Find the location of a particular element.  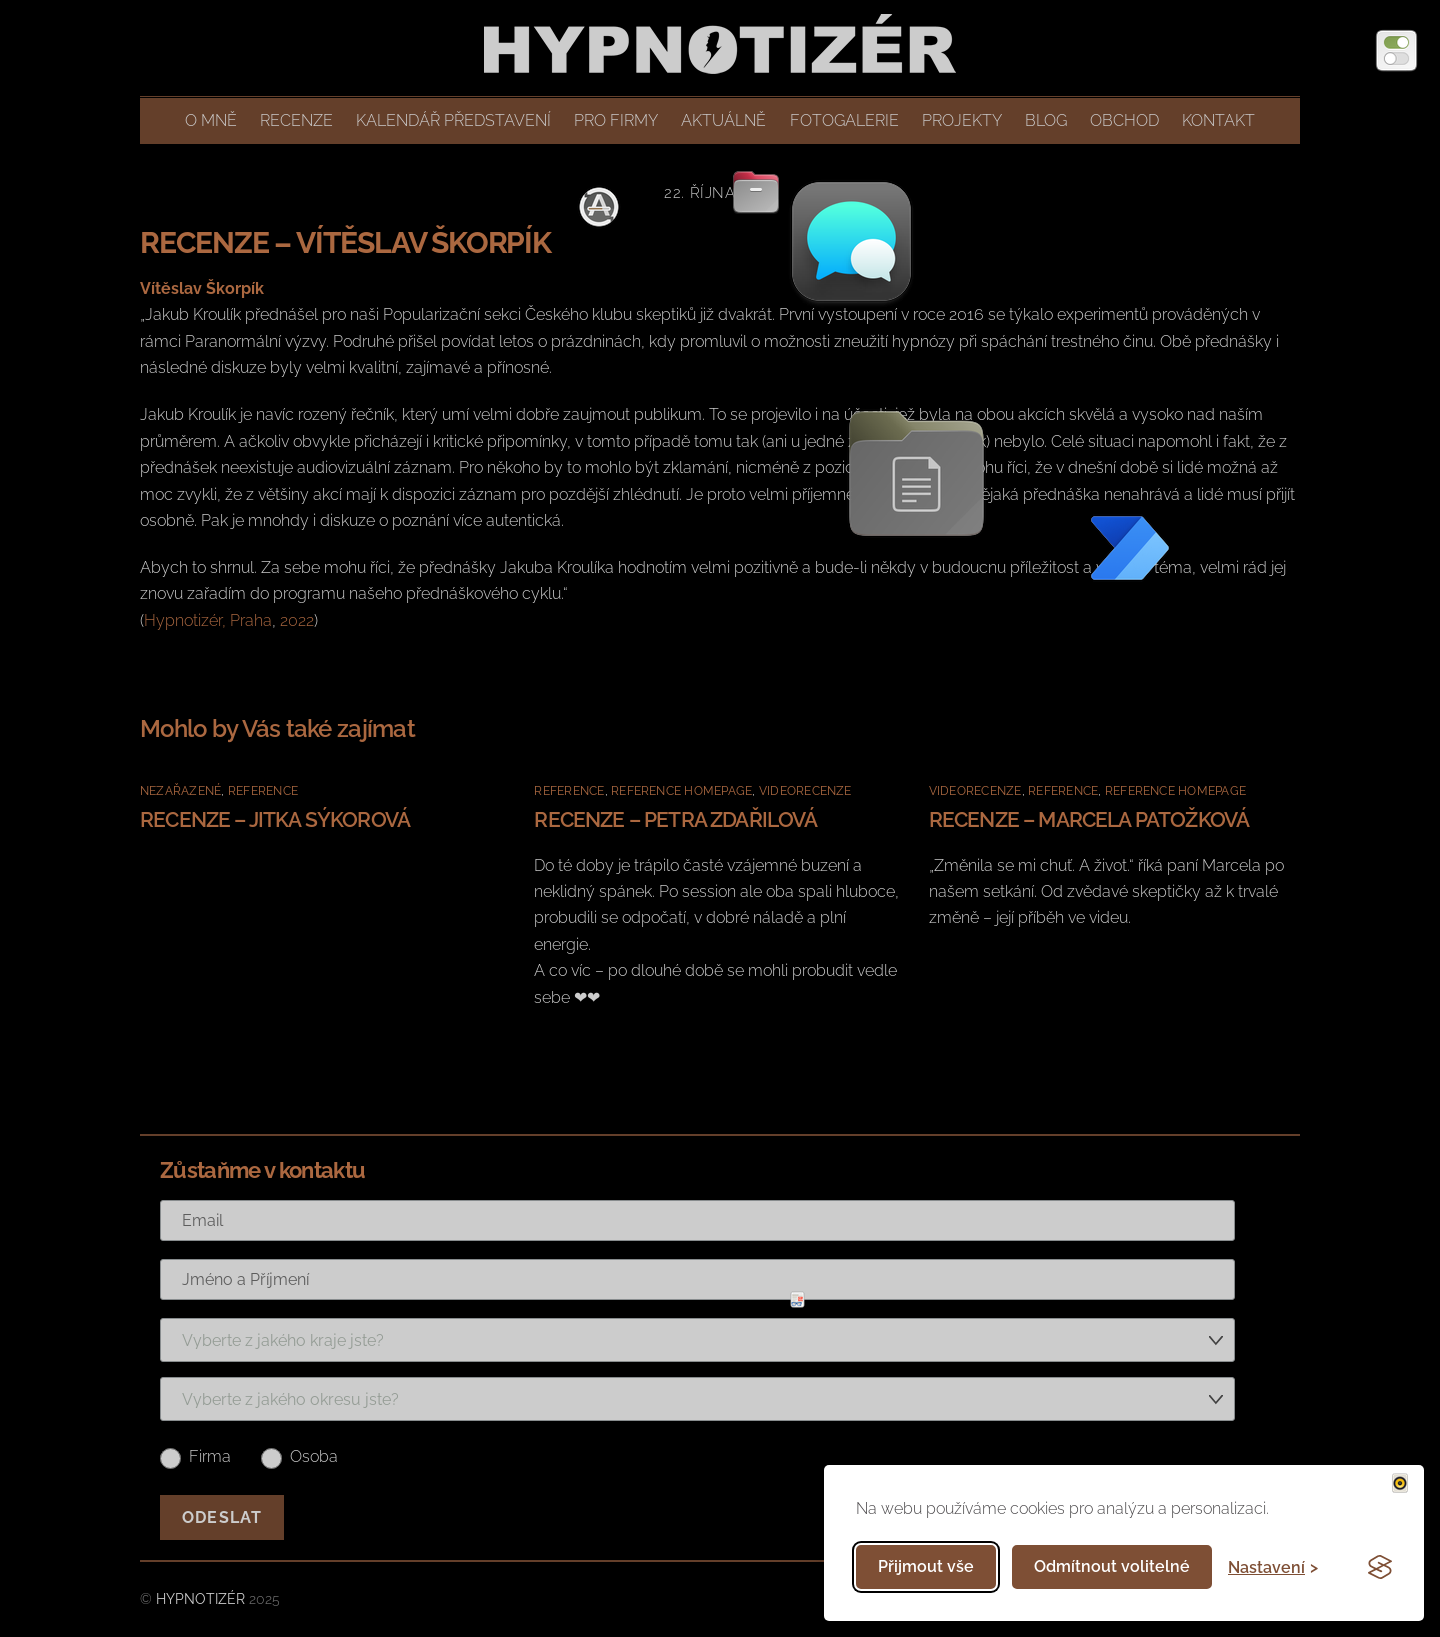

open rhythmbox music player is located at coordinates (1400, 1483).